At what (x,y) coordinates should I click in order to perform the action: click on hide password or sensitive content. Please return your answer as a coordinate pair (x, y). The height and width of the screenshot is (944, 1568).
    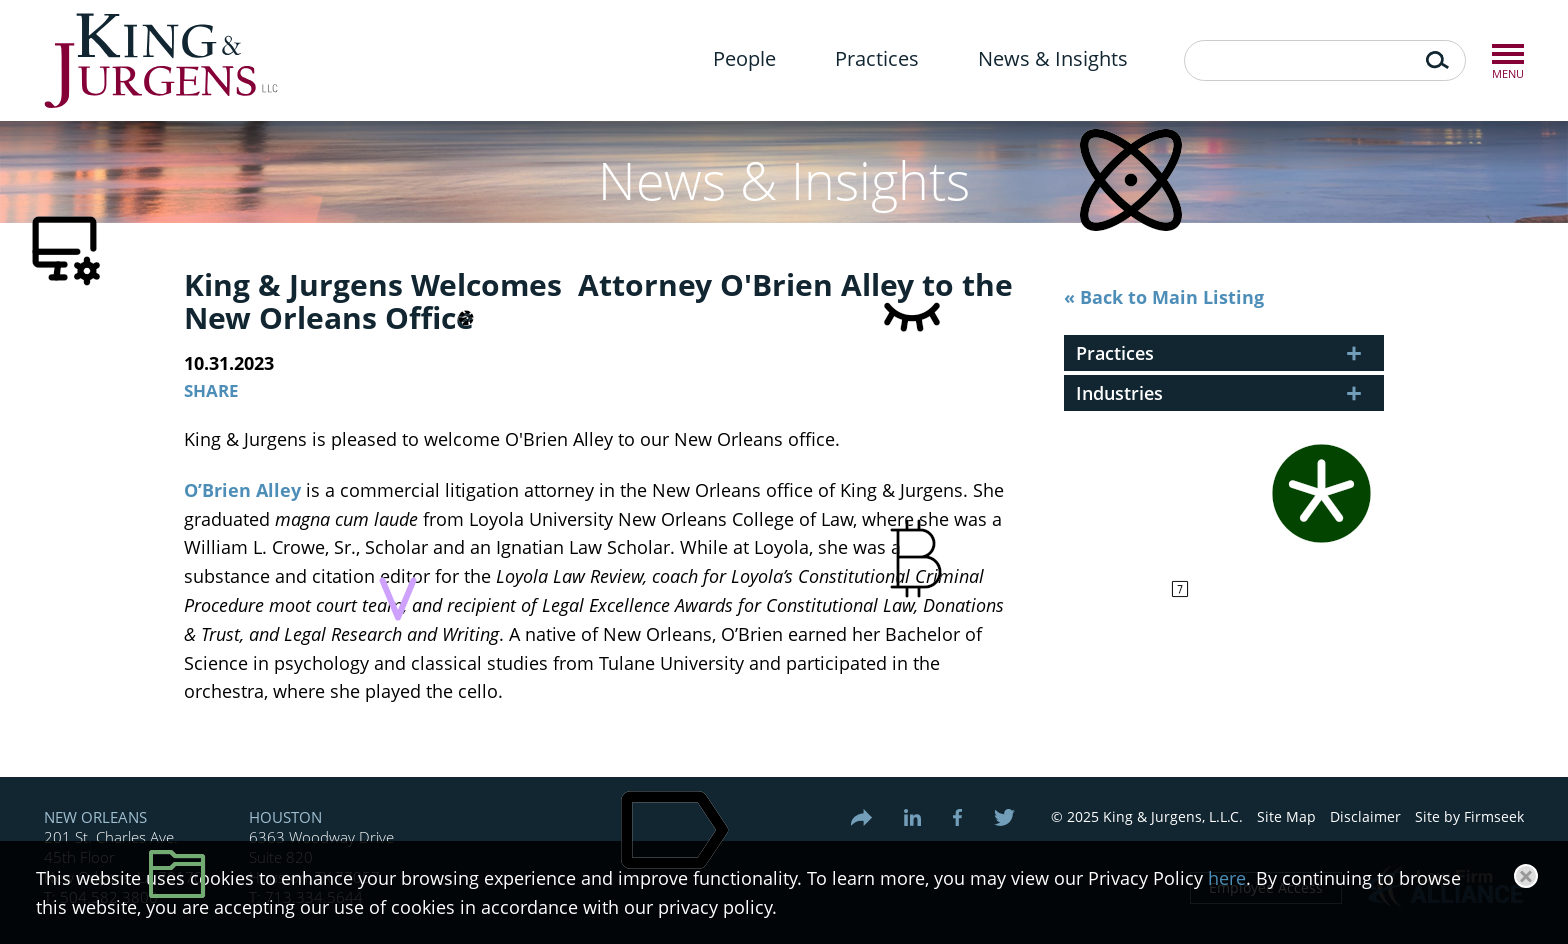
    Looking at the image, I should click on (912, 312).